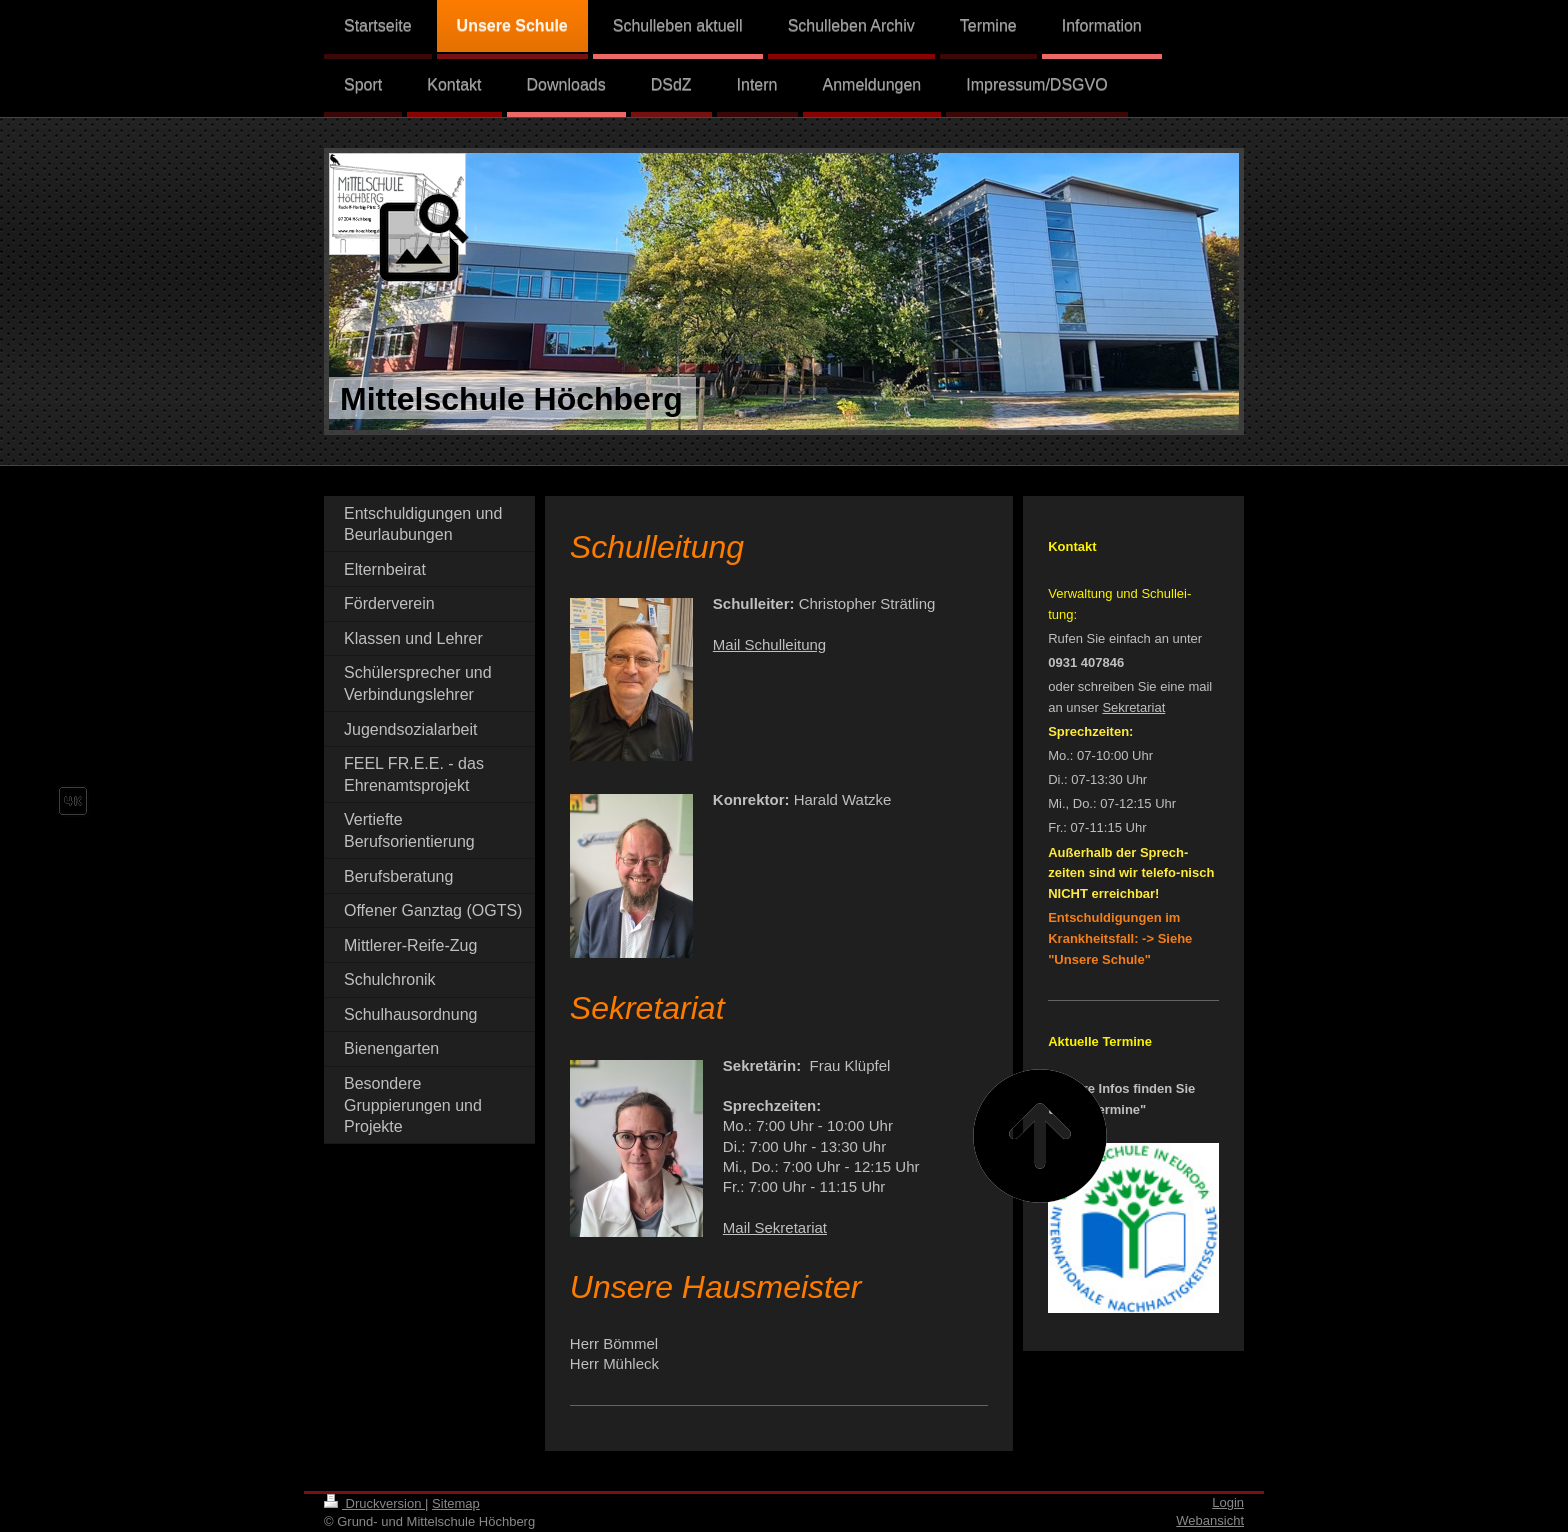 This screenshot has height=1532, width=1568. Describe the element at coordinates (423, 237) in the screenshot. I see `search for images or photos` at that location.